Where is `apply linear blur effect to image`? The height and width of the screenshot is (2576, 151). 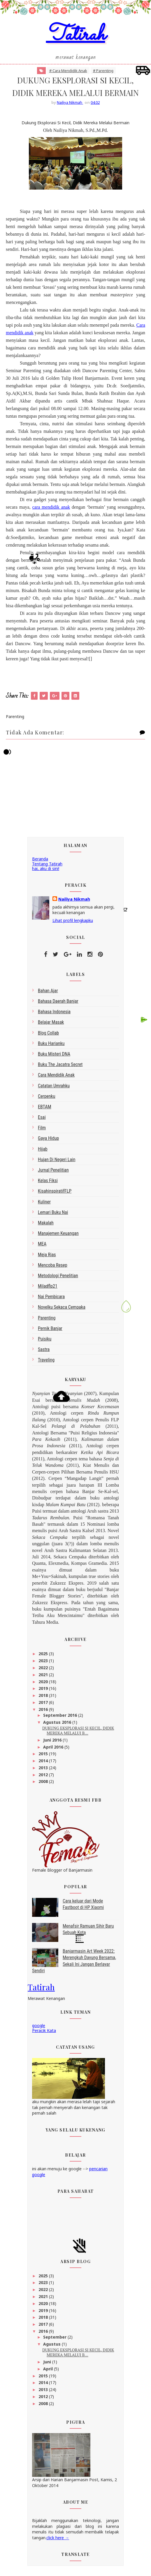
apply linear blur effect to image is located at coordinates (80, 1939).